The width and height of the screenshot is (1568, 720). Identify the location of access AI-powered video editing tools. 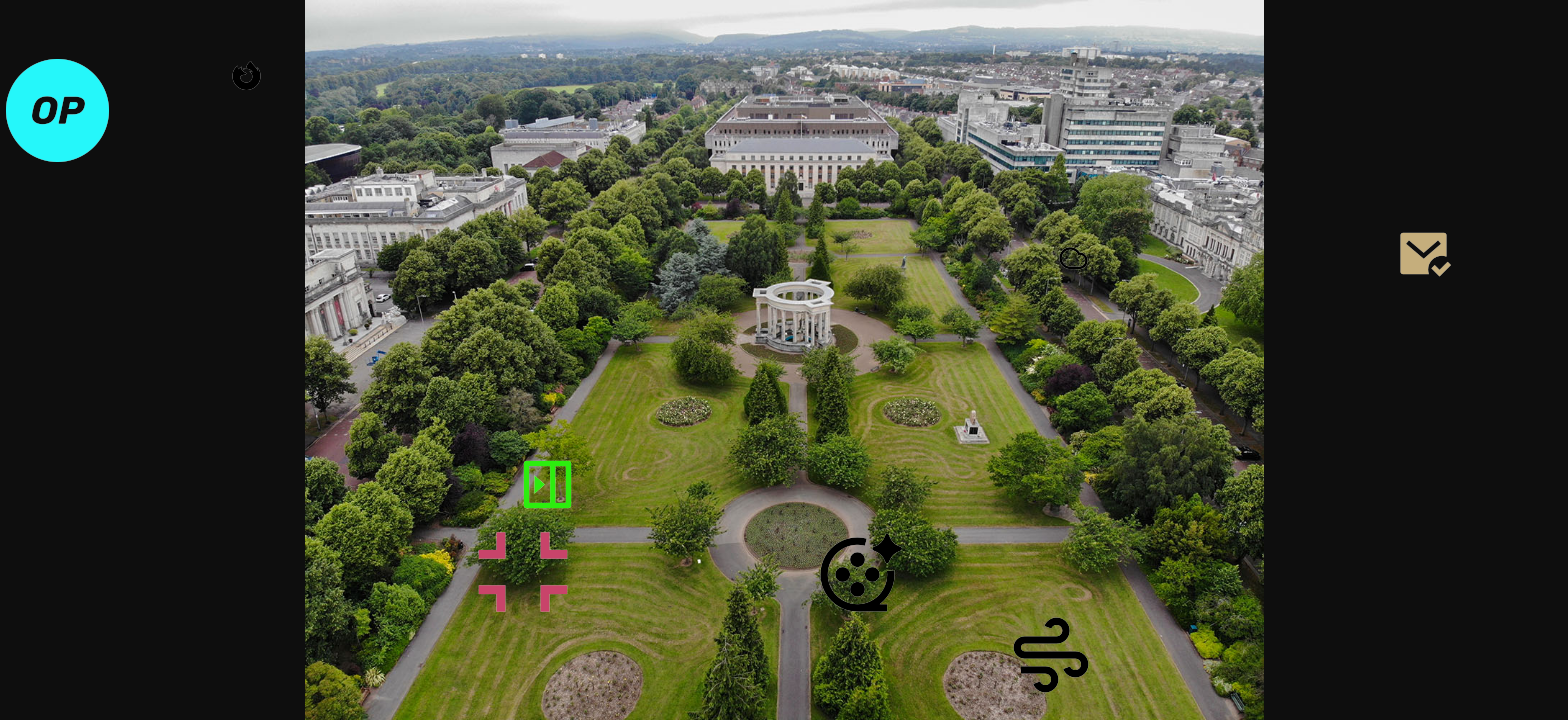
(857, 574).